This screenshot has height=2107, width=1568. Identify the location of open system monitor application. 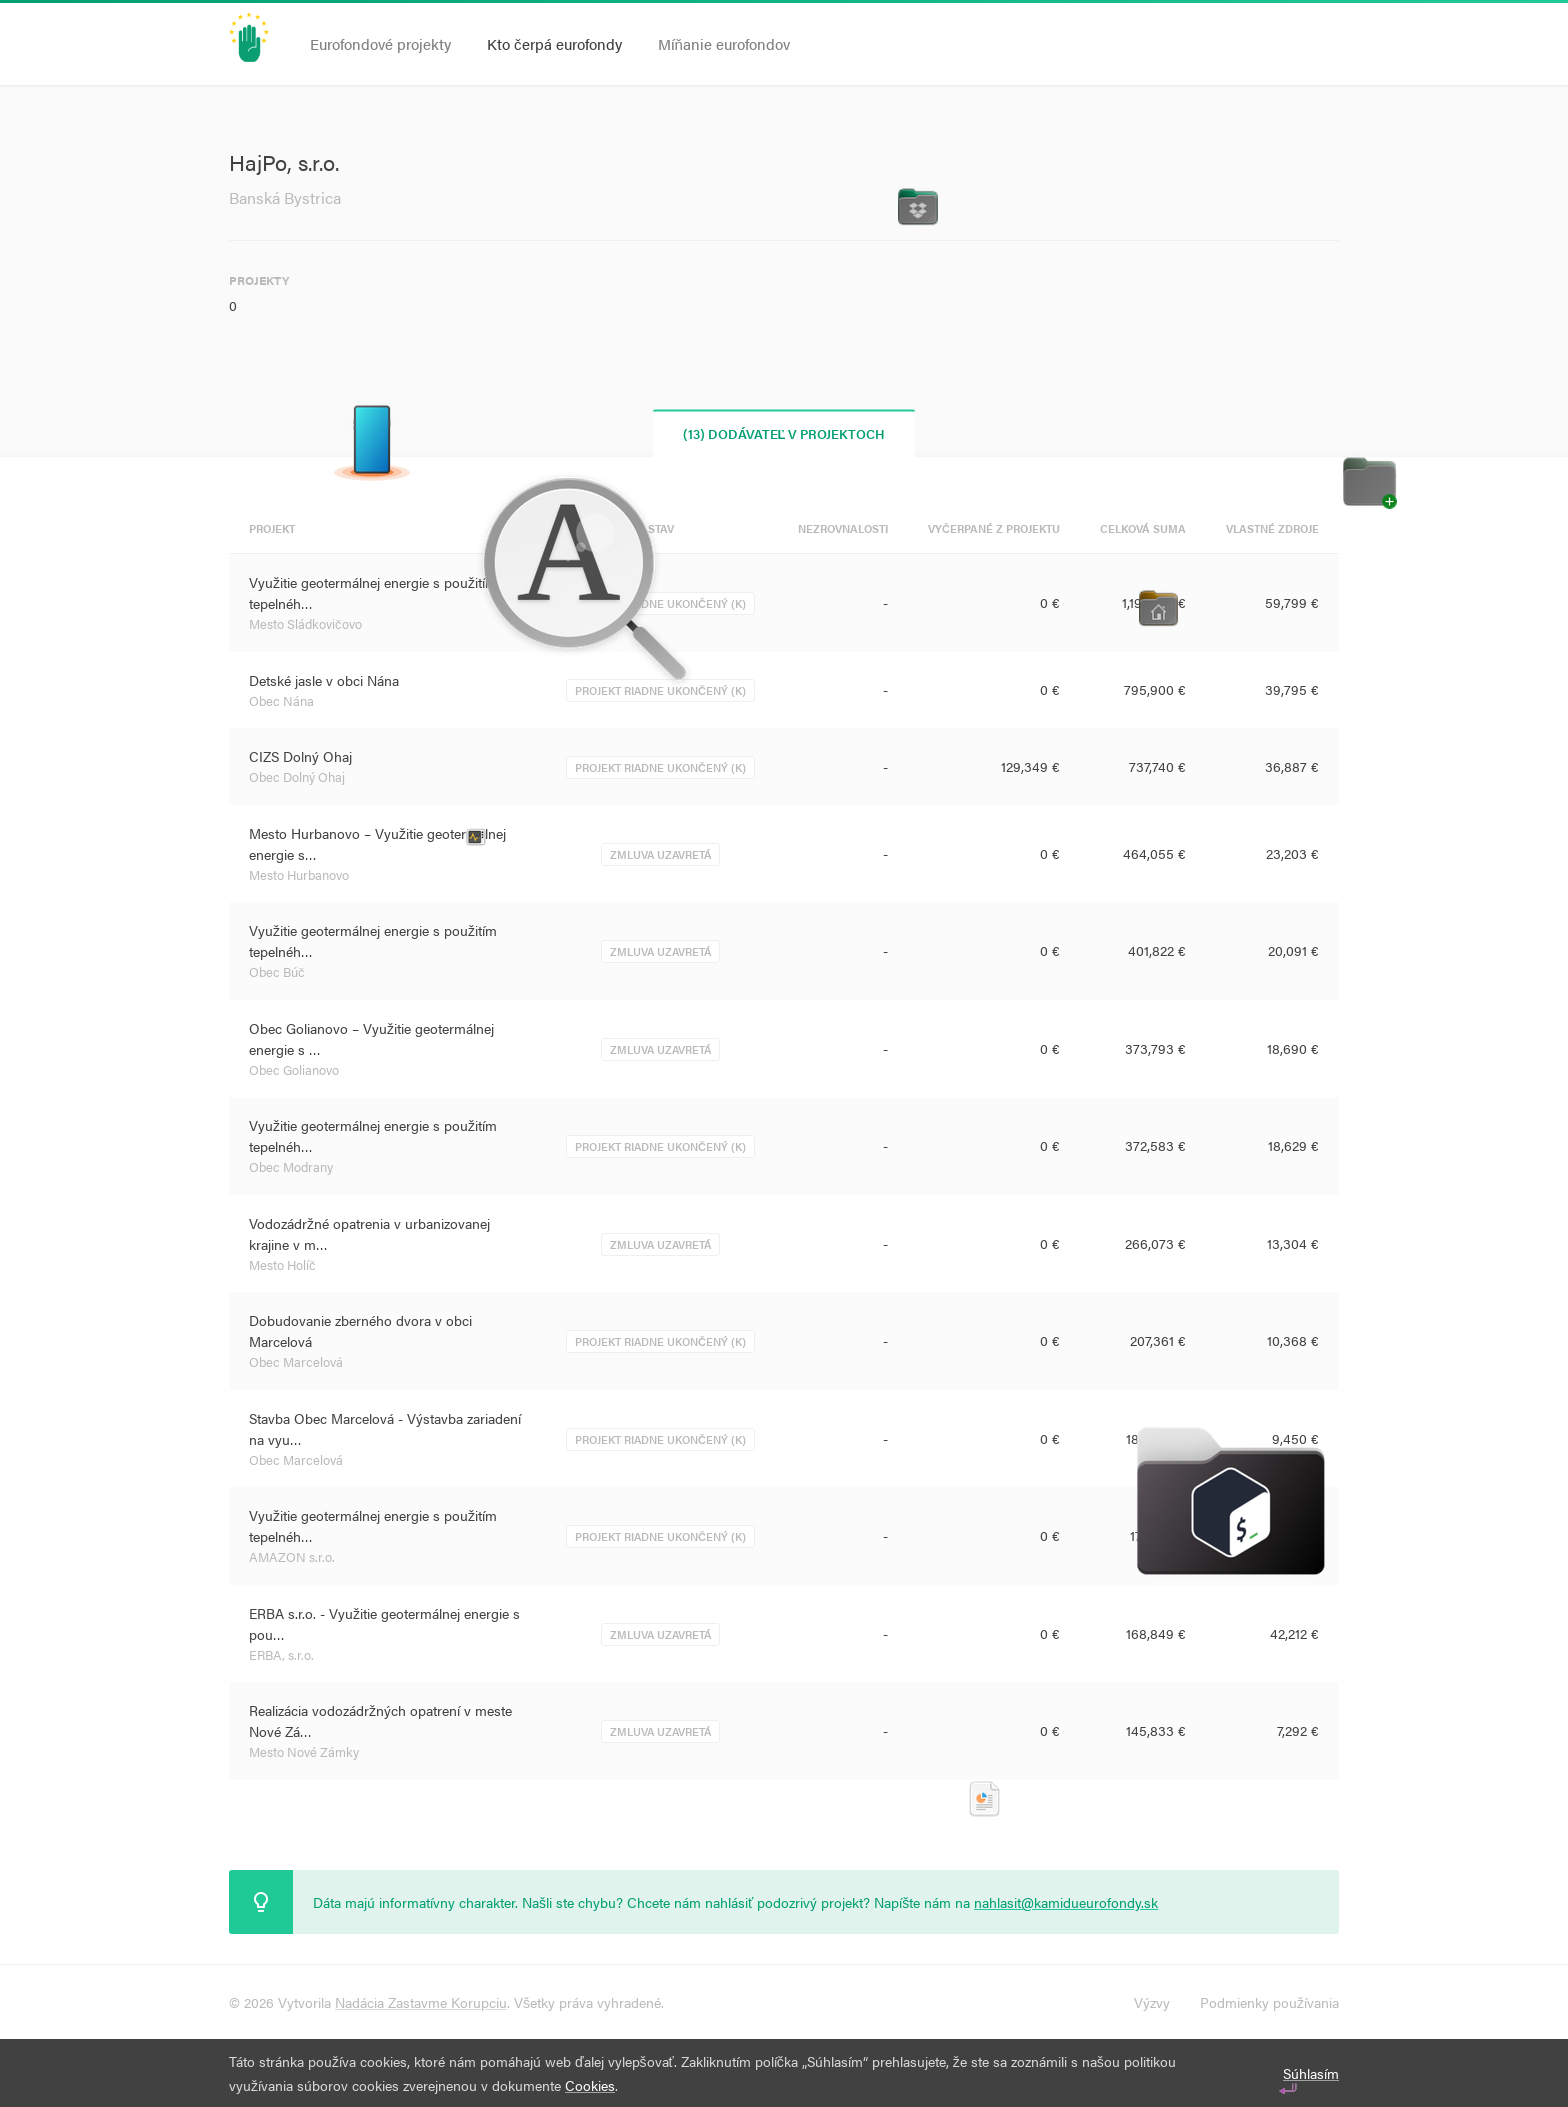
(476, 837).